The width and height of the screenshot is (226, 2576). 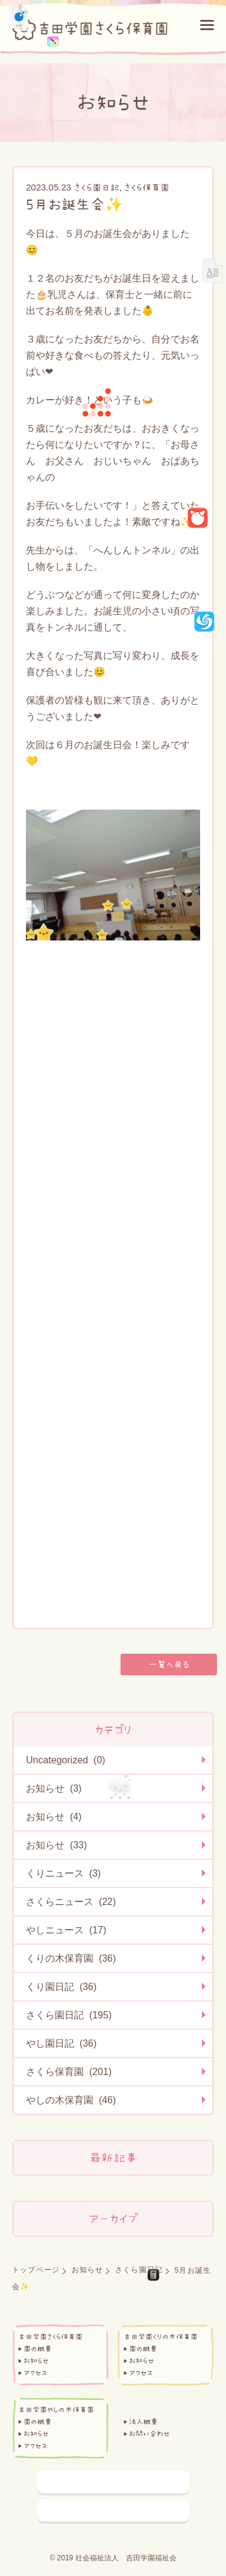 What do you see at coordinates (53, 41) in the screenshot?
I see `open a Krita project file` at bounding box center [53, 41].